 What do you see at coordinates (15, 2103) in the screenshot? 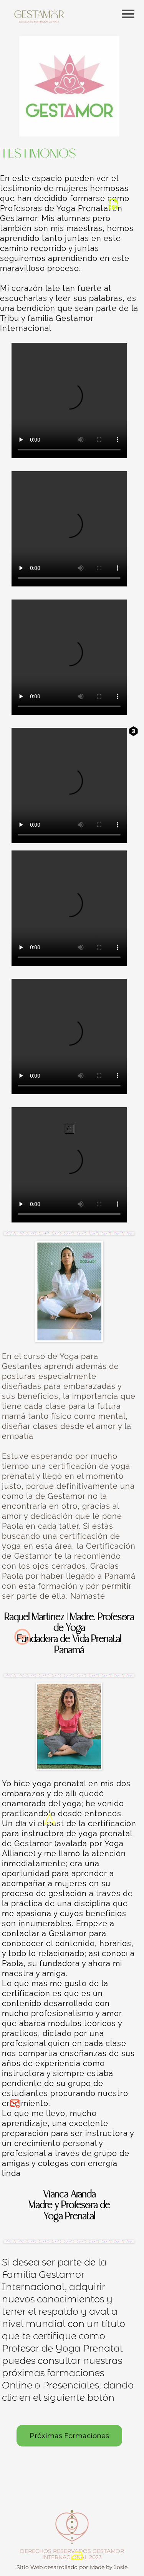
I see `access email developer settings` at bounding box center [15, 2103].